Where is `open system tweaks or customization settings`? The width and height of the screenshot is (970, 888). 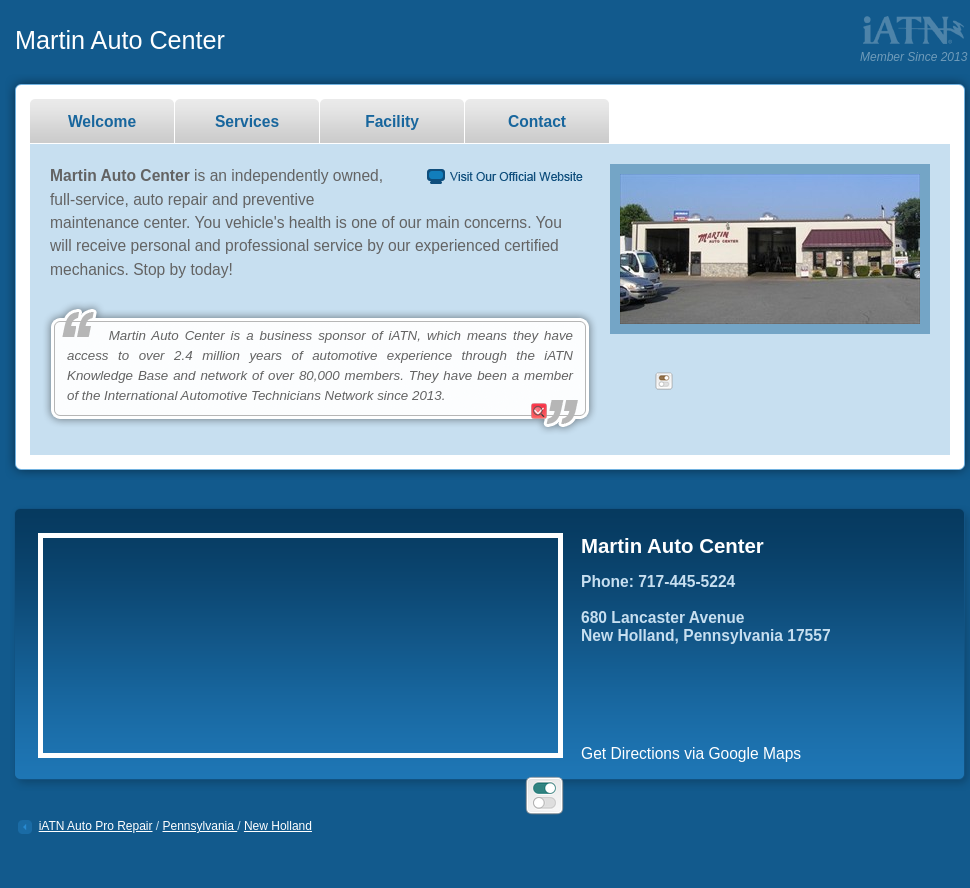
open system tweaks or customization settings is located at coordinates (664, 381).